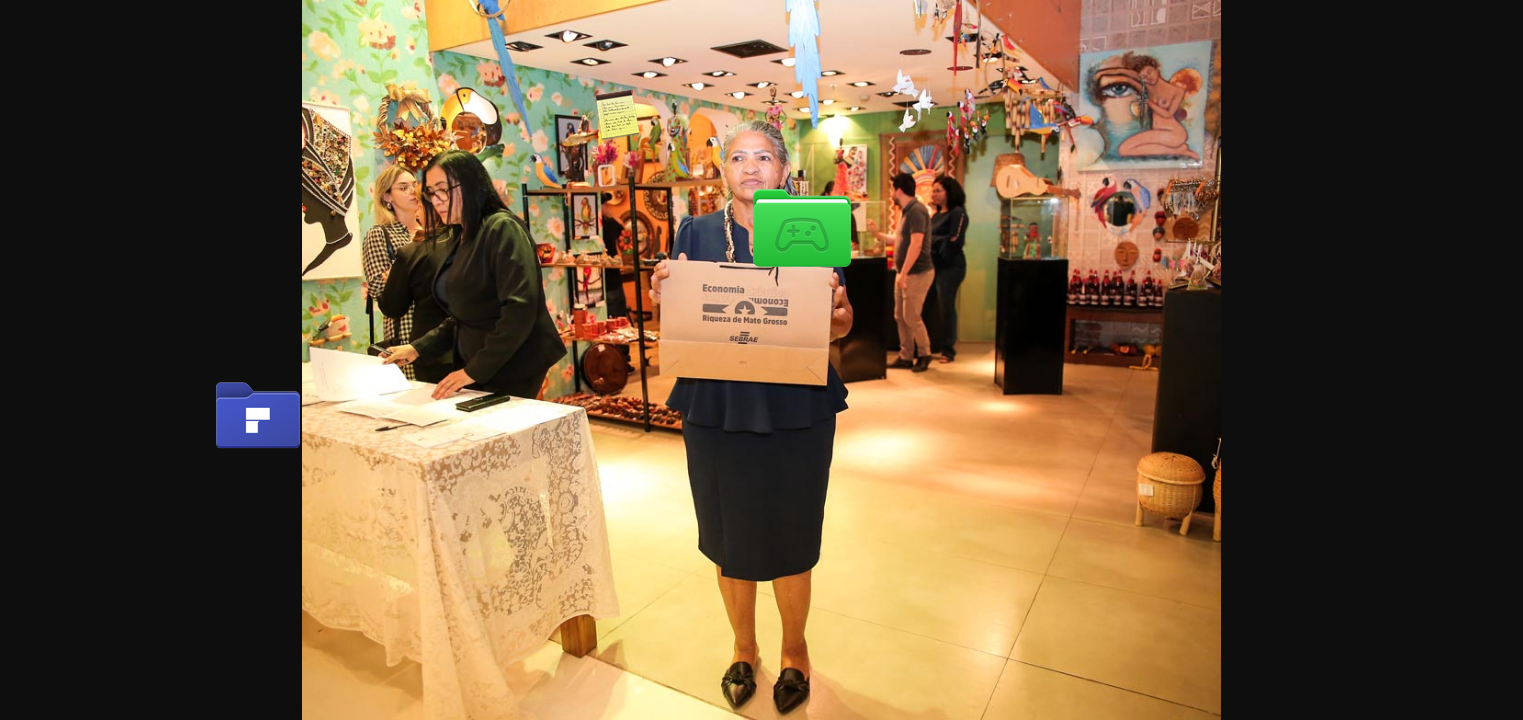 Image resolution: width=1523 pixels, height=720 pixels. Describe the element at coordinates (617, 114) in the screenshot. I see `open notes application` at that location.